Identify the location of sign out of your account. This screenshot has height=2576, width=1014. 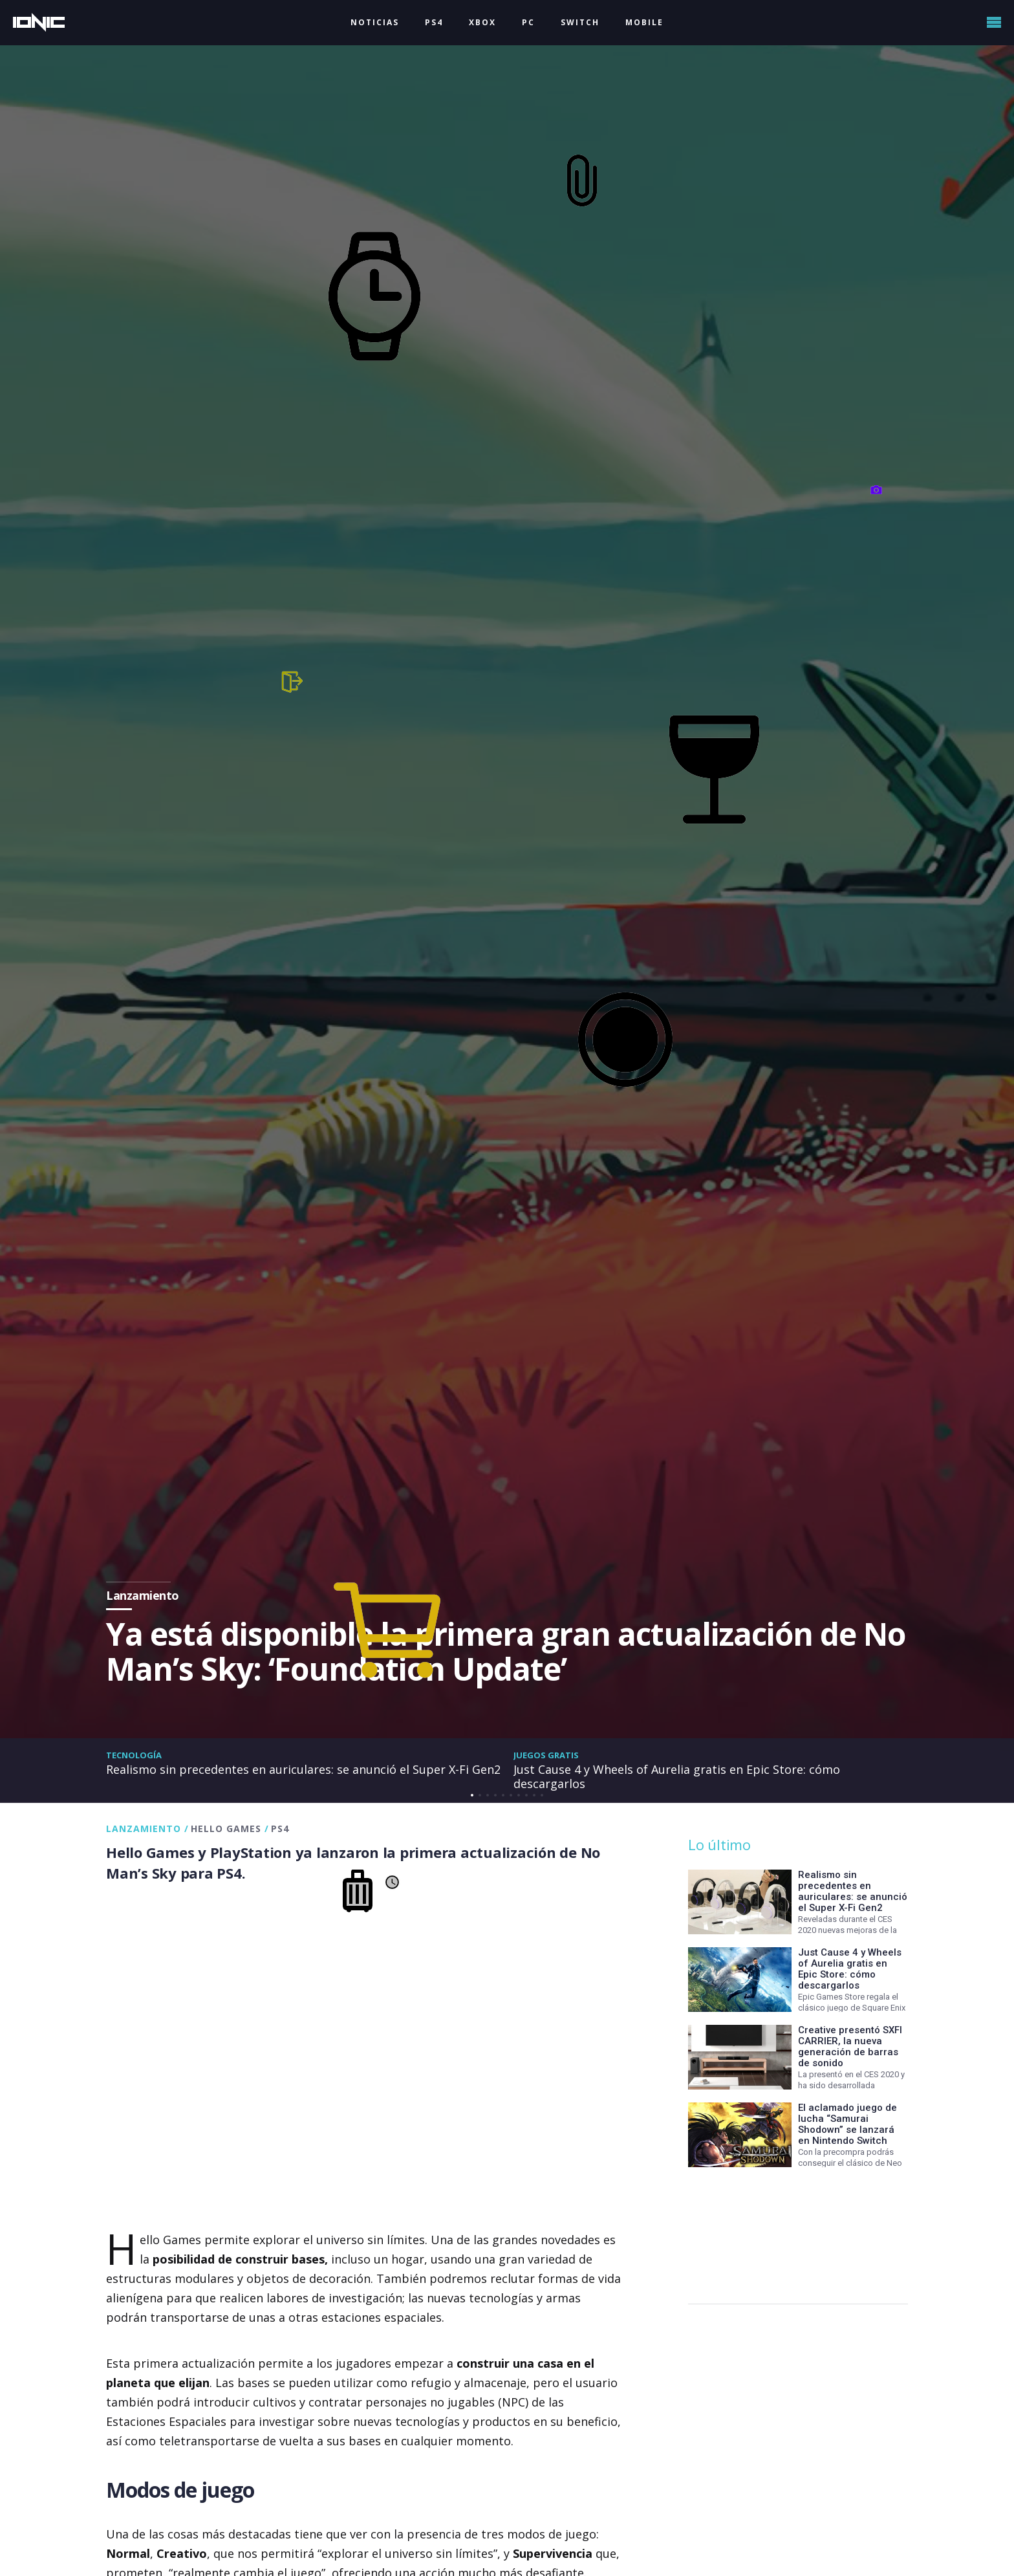
(291, 681).